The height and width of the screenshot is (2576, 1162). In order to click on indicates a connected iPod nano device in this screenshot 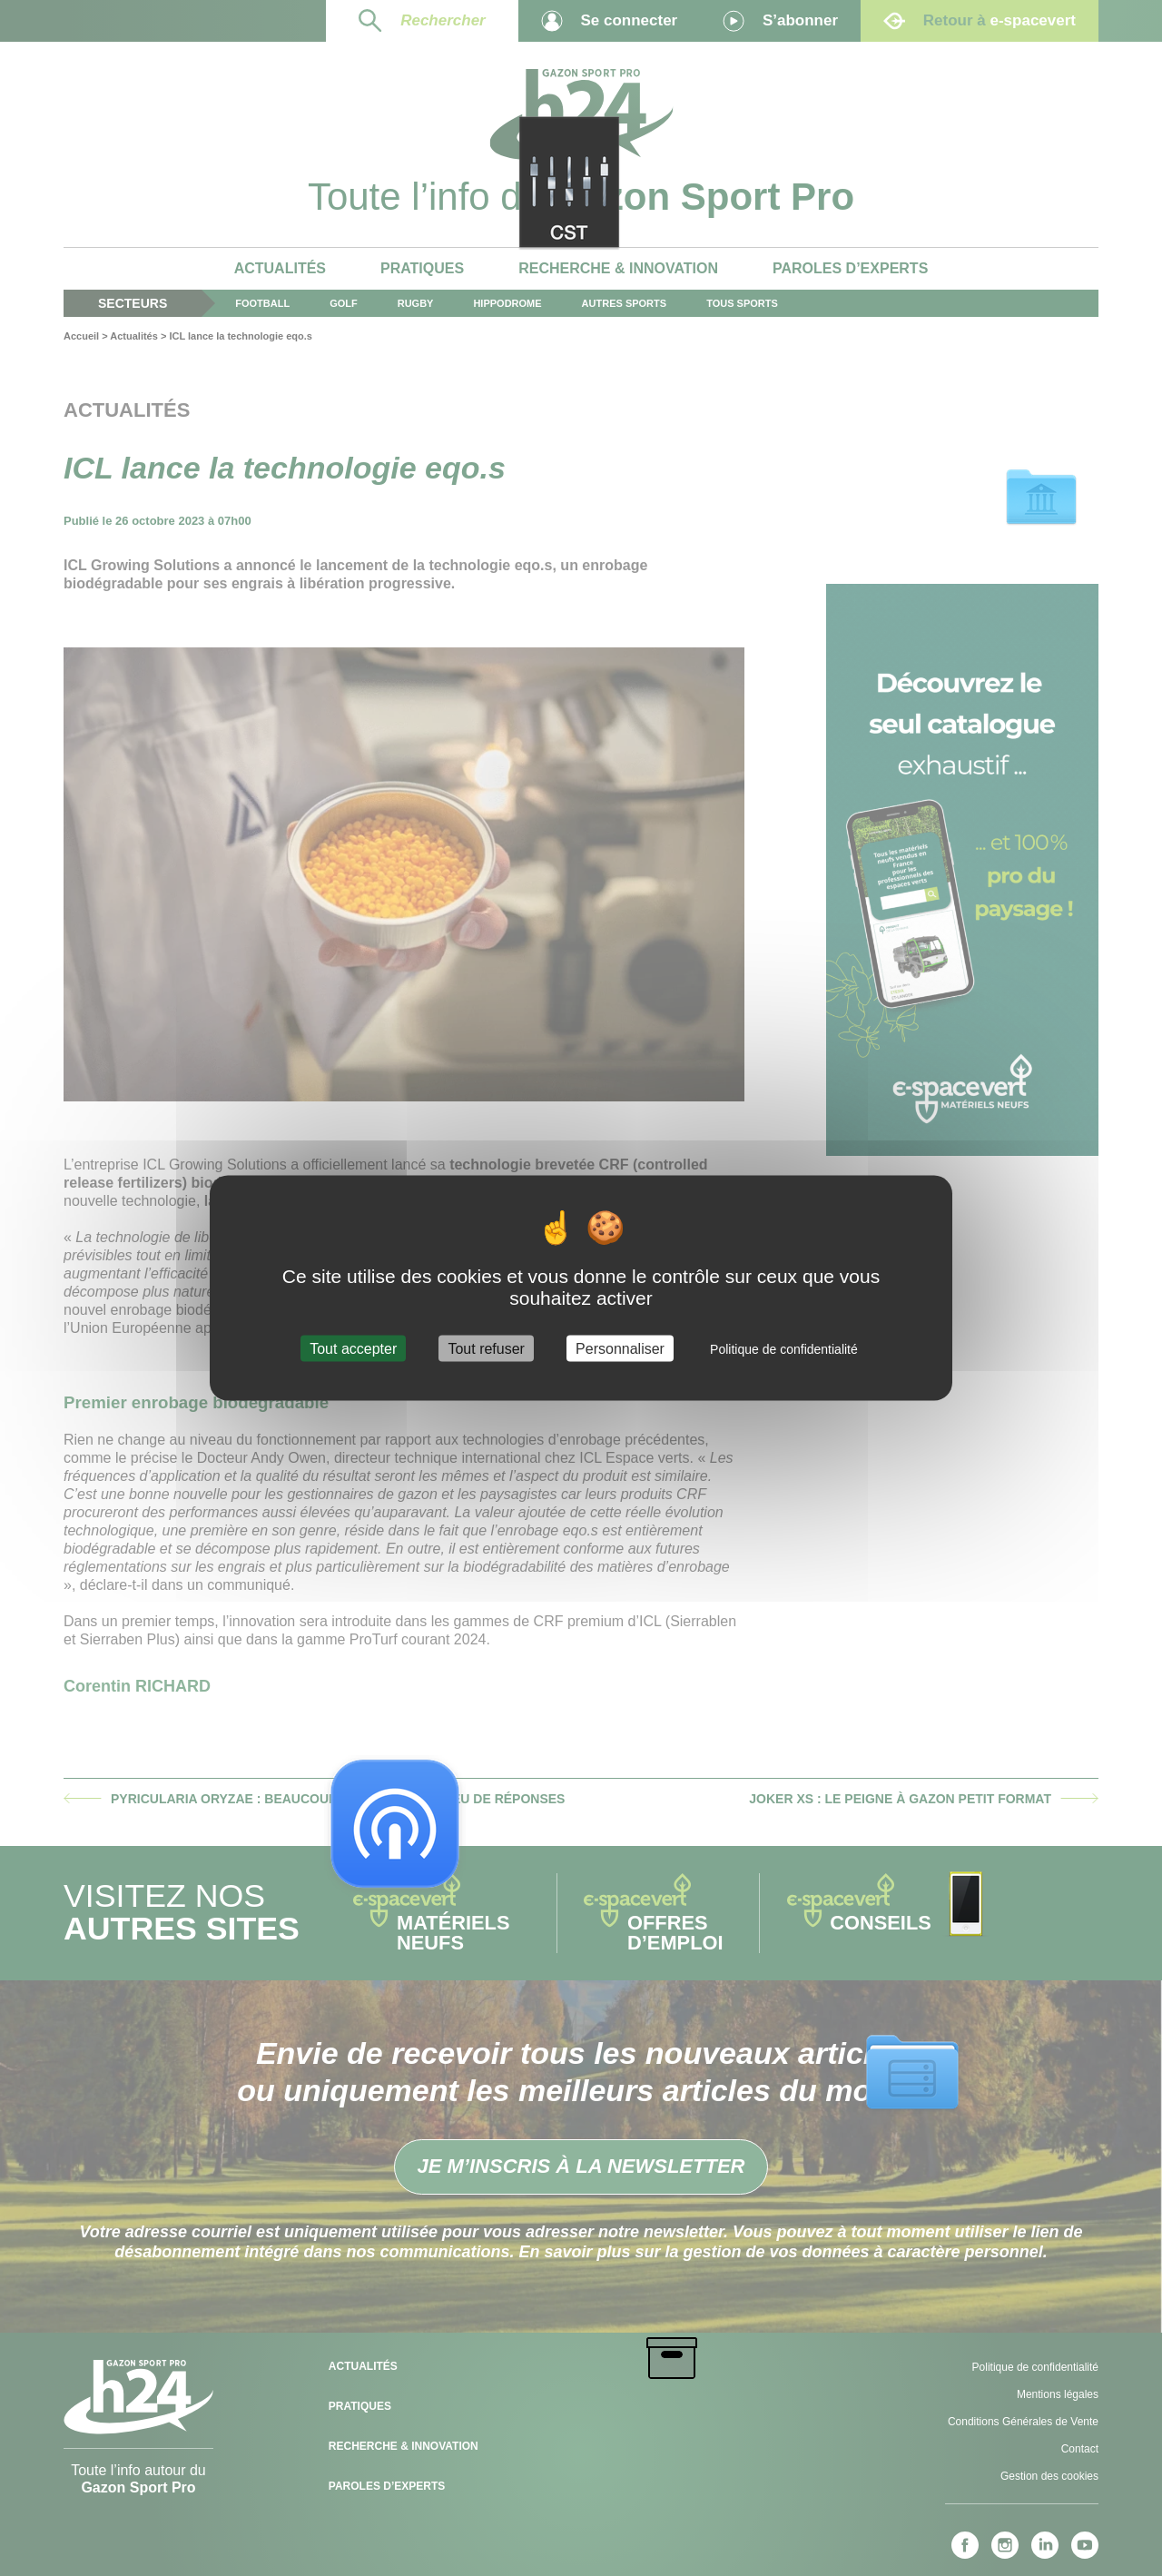, I will do `click(966, 1904)`.